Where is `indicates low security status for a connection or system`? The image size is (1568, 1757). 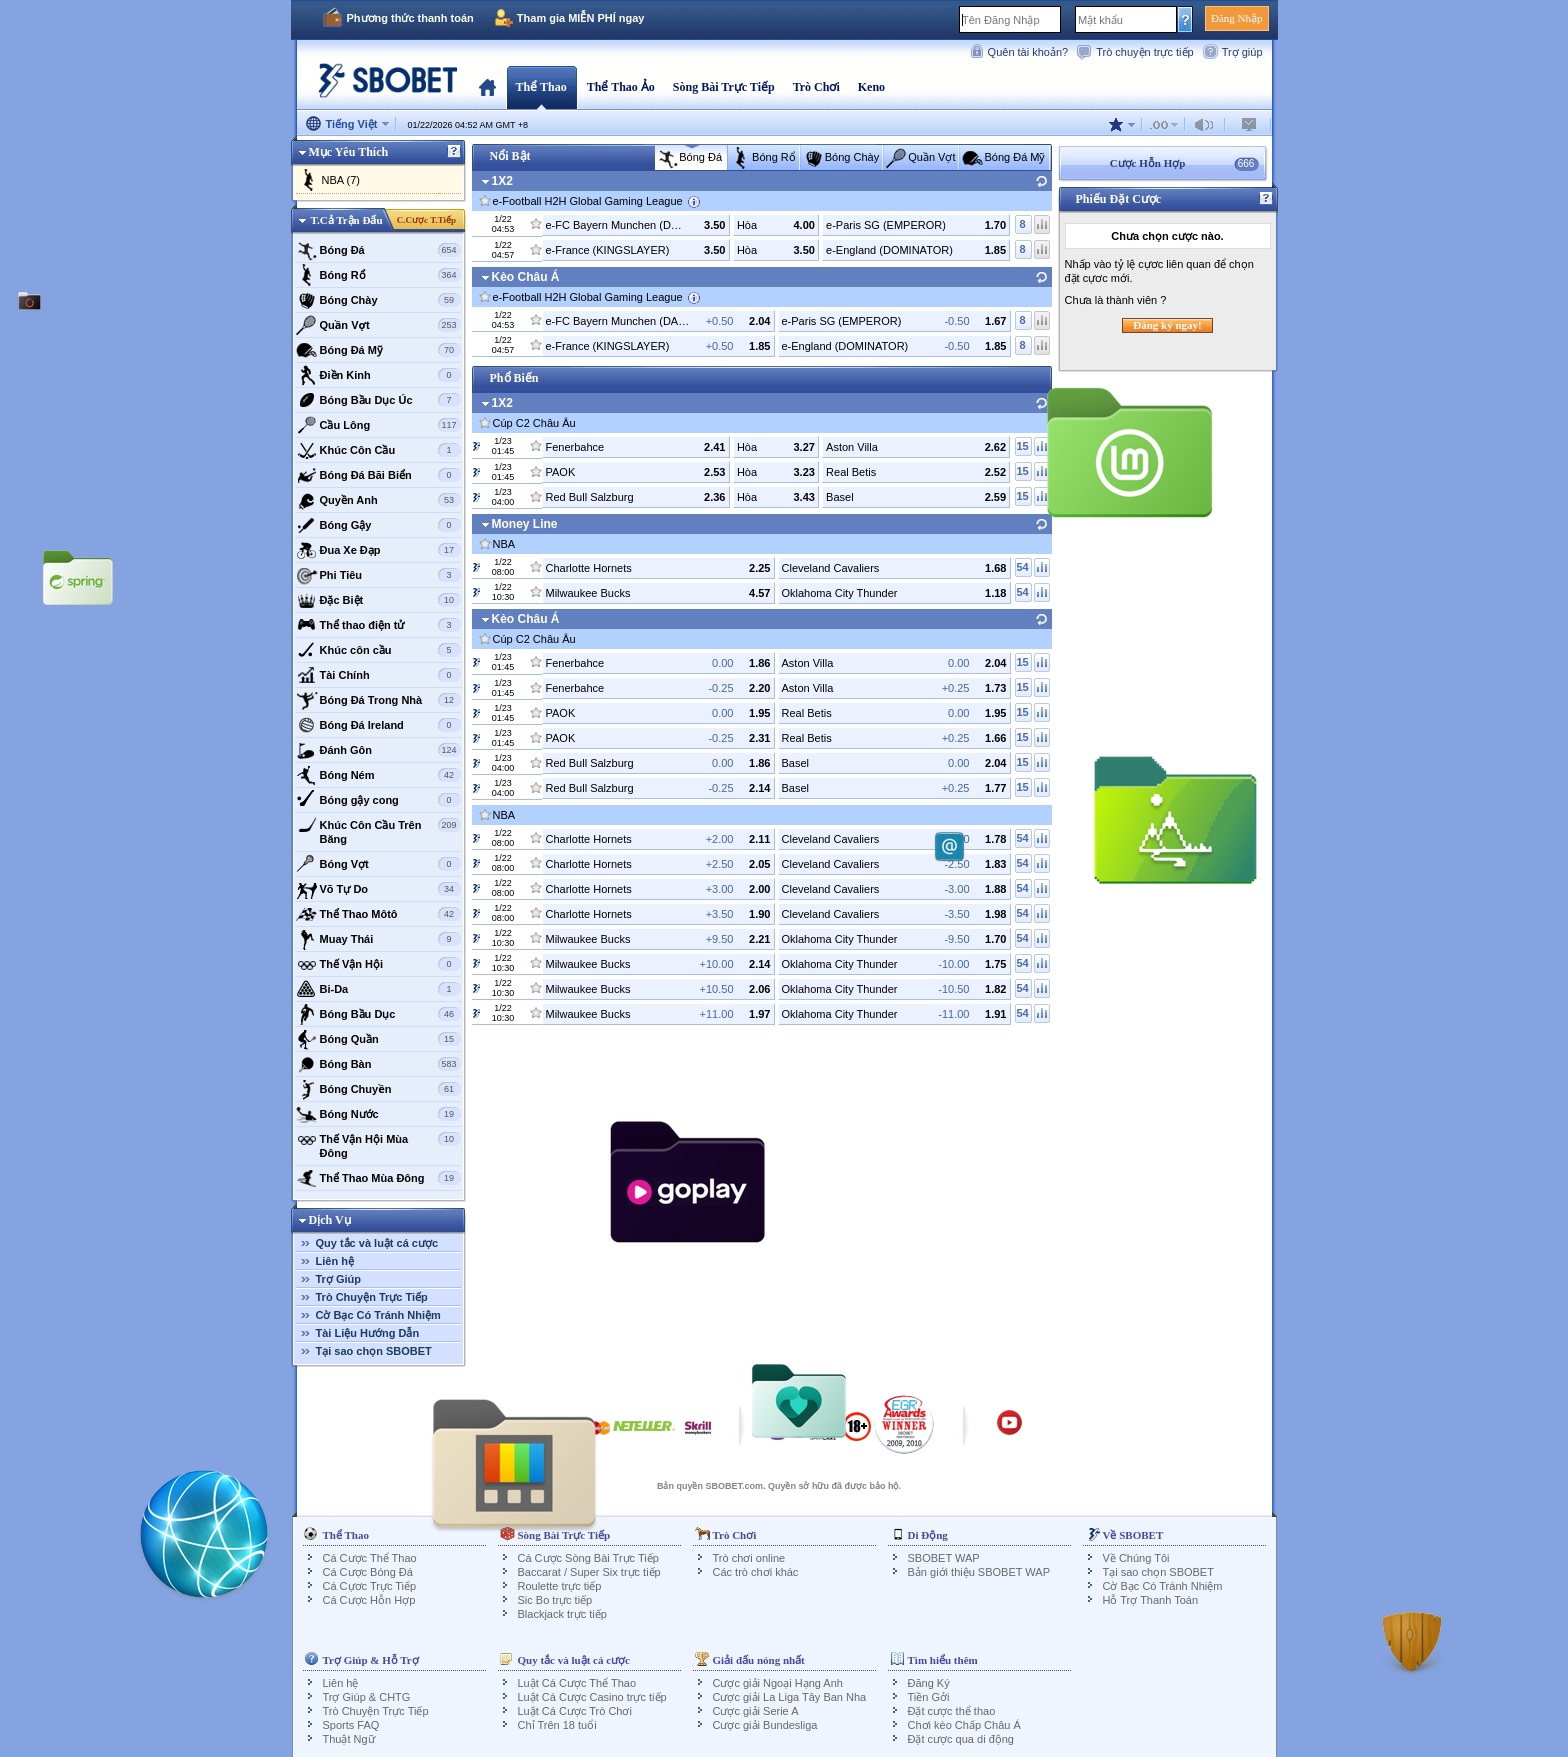
indicates low security status for a connection or system is located at coordinates (1412, 1641).